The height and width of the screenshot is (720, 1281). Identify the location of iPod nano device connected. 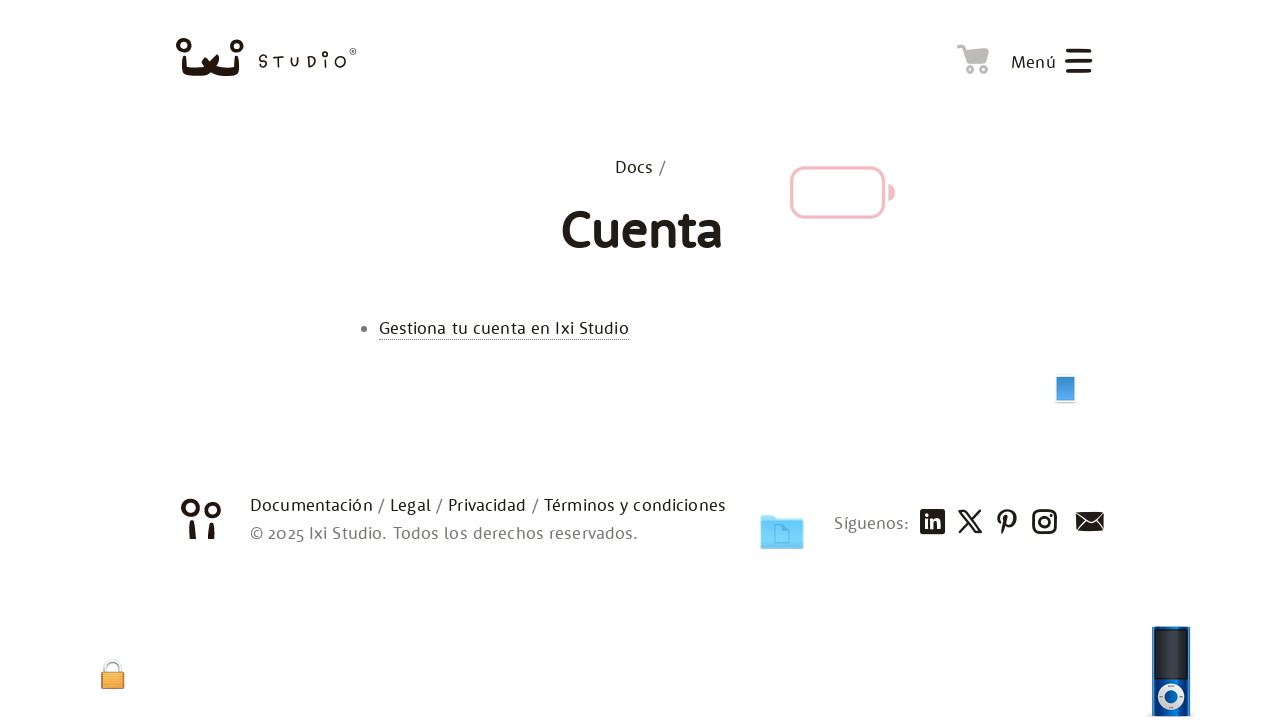
(1170, 672).